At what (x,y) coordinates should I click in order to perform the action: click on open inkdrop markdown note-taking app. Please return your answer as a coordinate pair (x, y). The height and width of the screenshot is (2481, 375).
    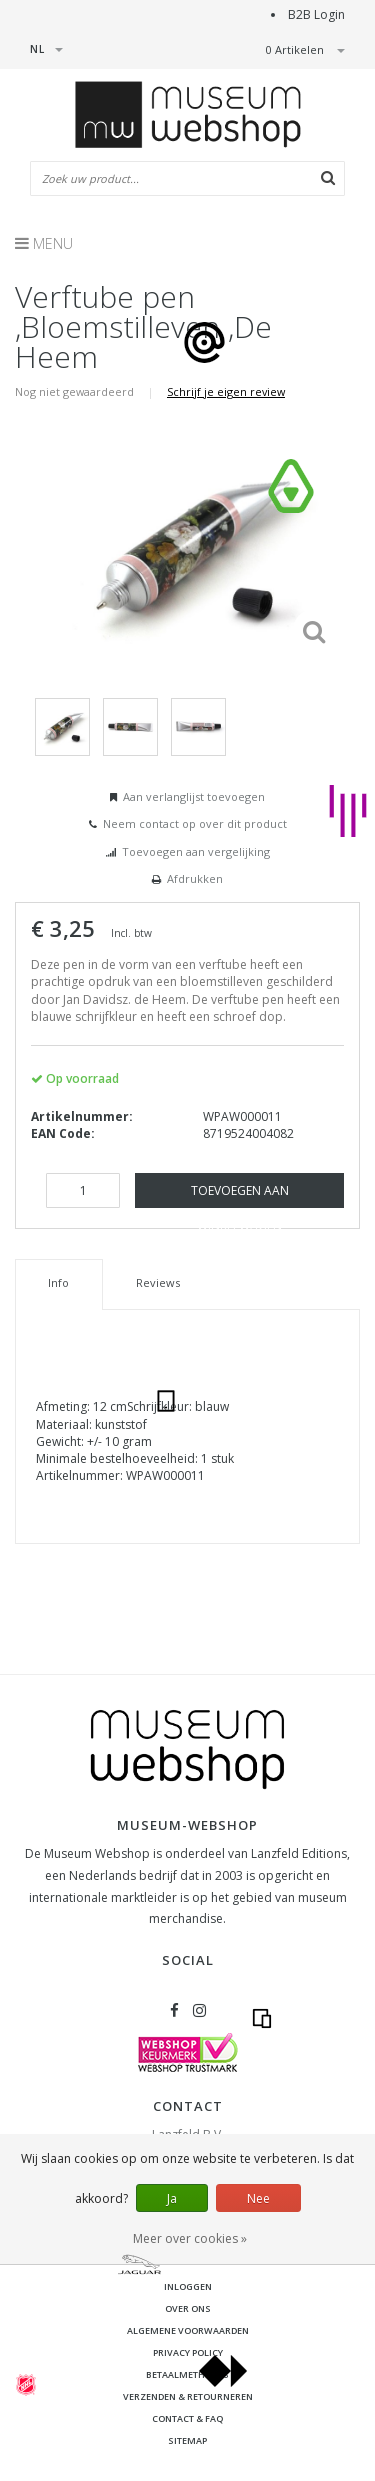
    Looking at the image, I should click on (291, 486).